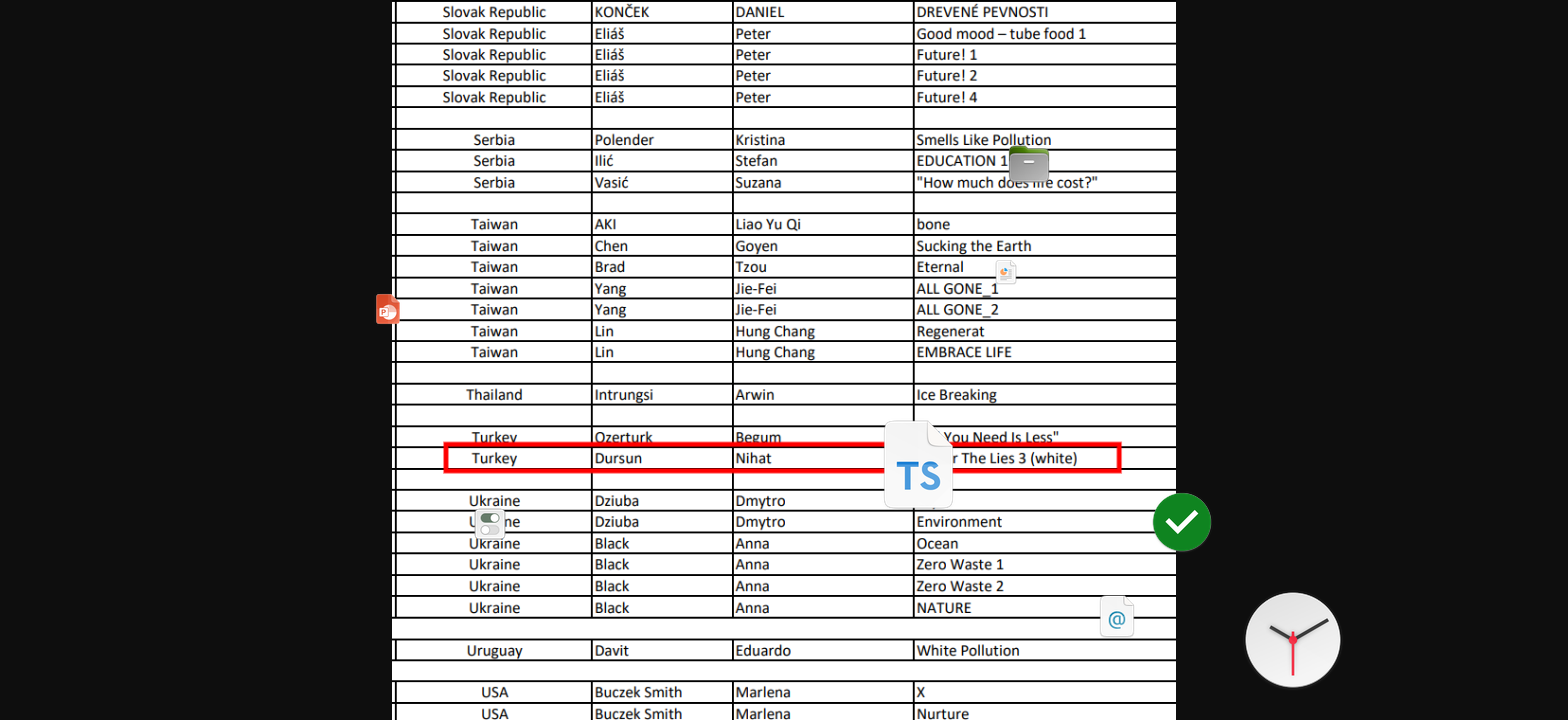 The image size is (1568, 720). What do you see at coordinates (1117, 616) in the screenshot?
I see `an email message file or attachment` at bounding box center [1117, 616].